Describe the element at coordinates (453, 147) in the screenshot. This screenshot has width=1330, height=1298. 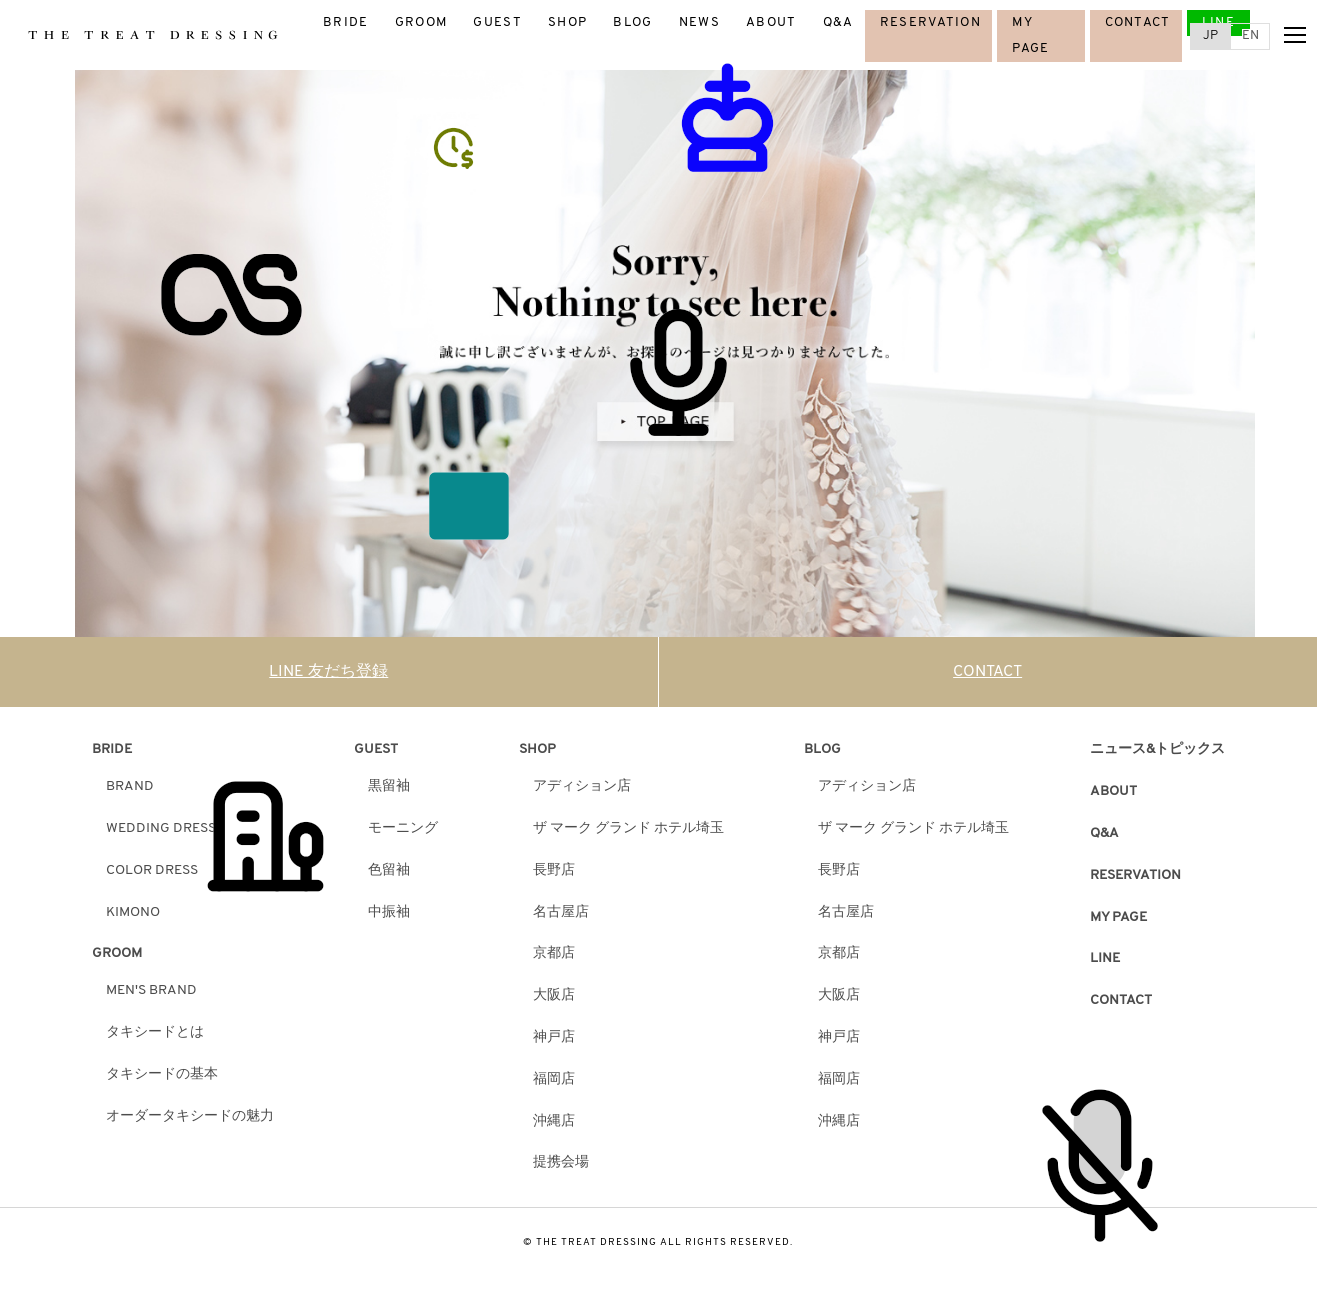
I see `view hourly rate or time-based pricing` at that location.